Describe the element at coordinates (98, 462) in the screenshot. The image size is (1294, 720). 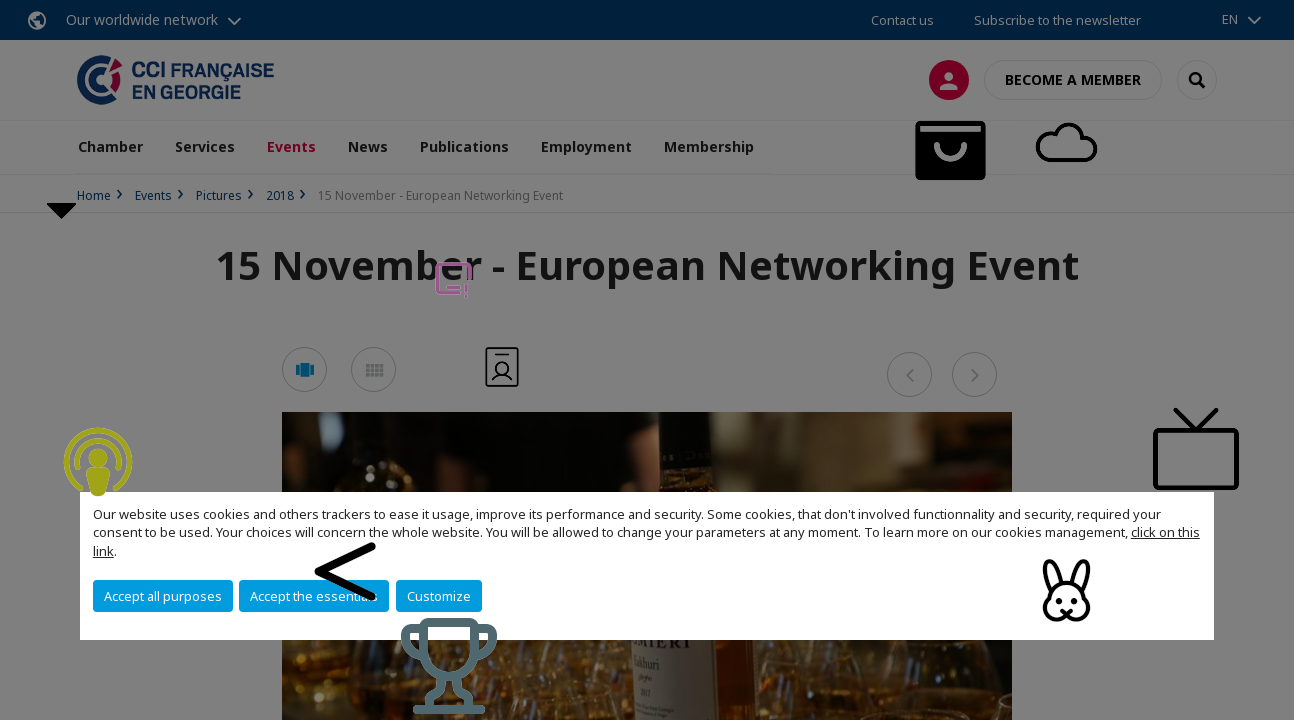
I see `open apple podcasts` at that location.